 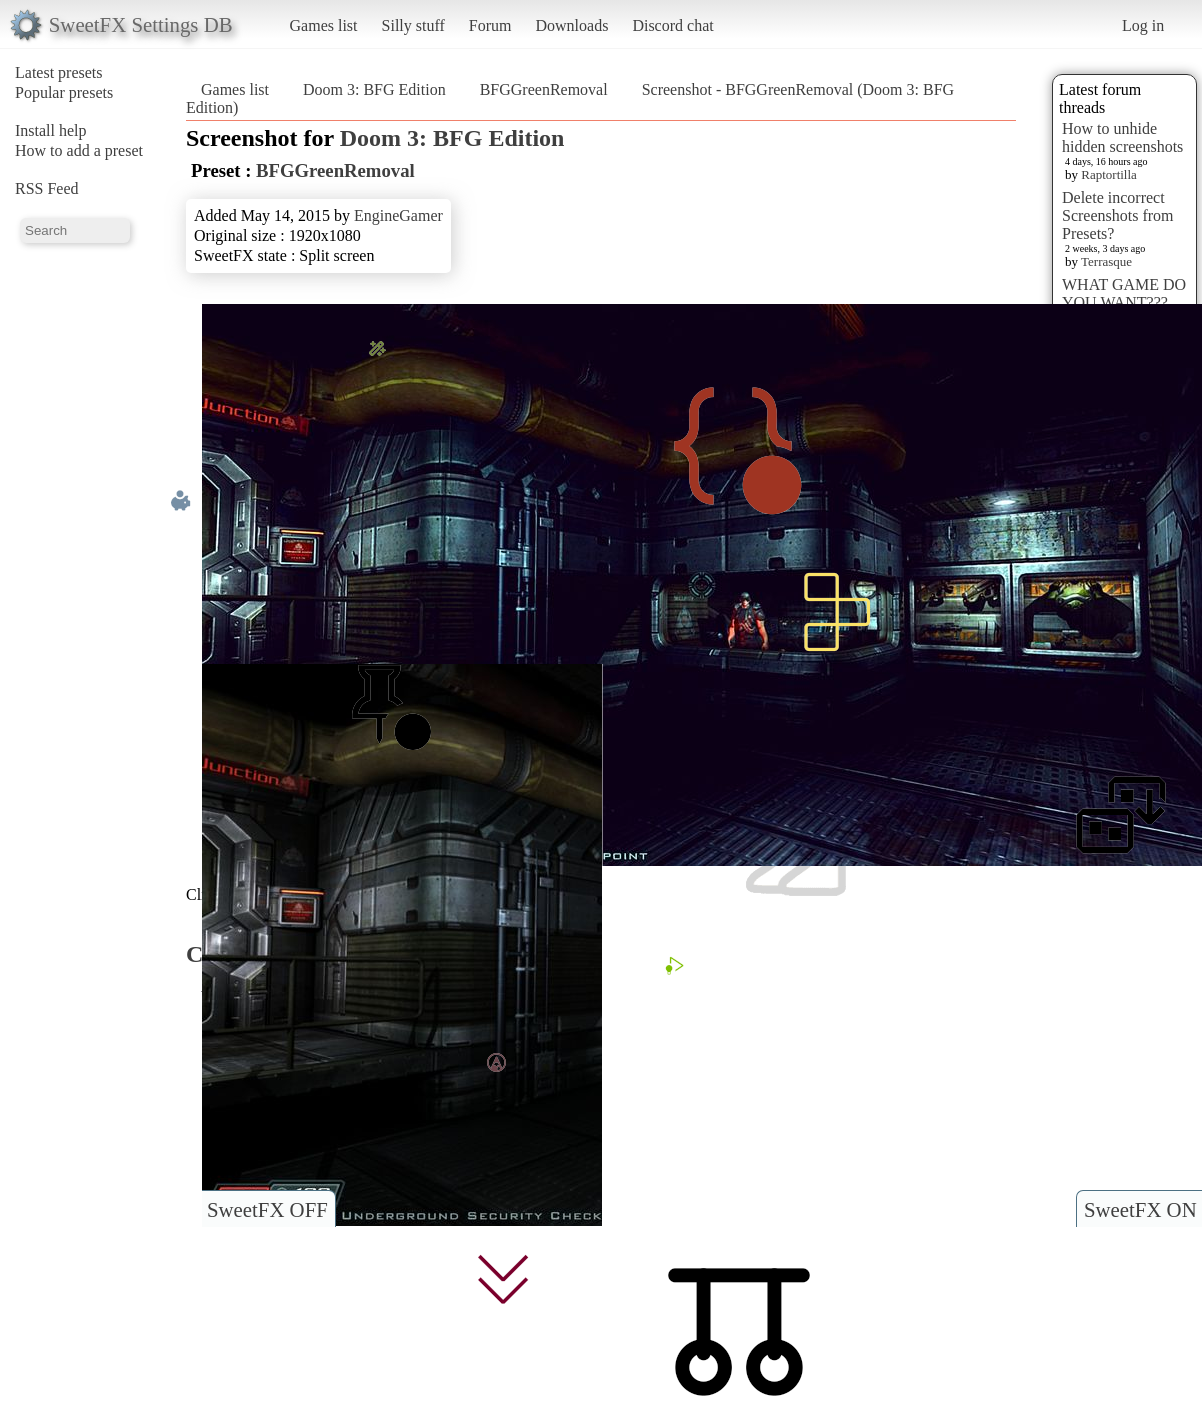 What do you see at coordinates (505, 1281) in the screenshot?
I see `expand collapsed content below` at bounding box center [505, 1281].